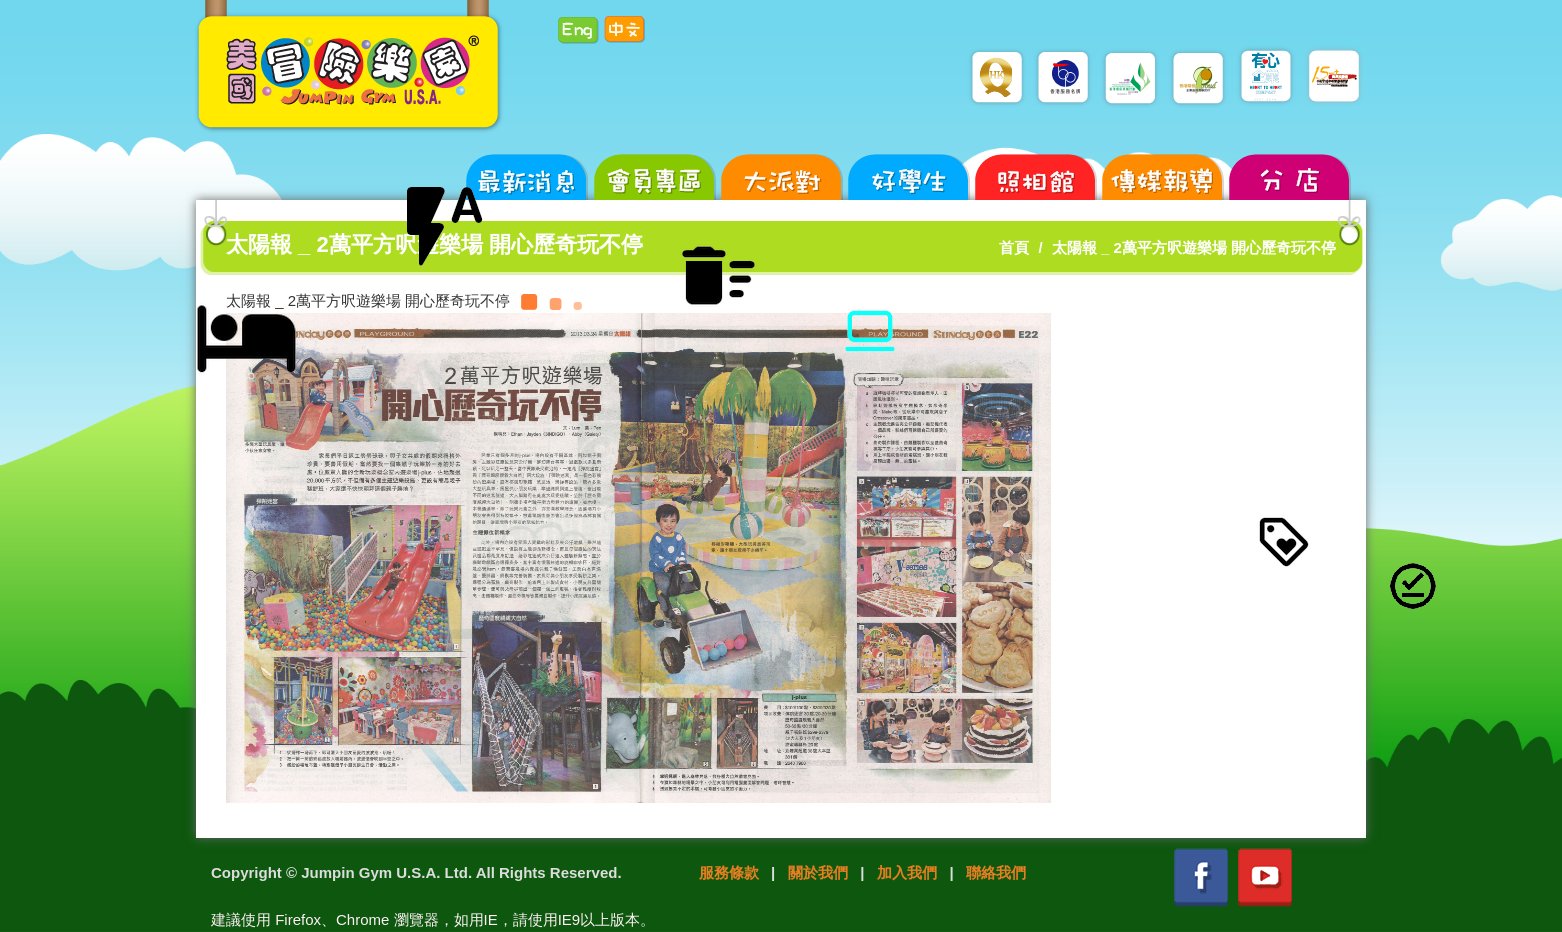  Describe the element at coordinates (1284, 542) in the screenshot. I see `view loyalty rewards or points` at that location.